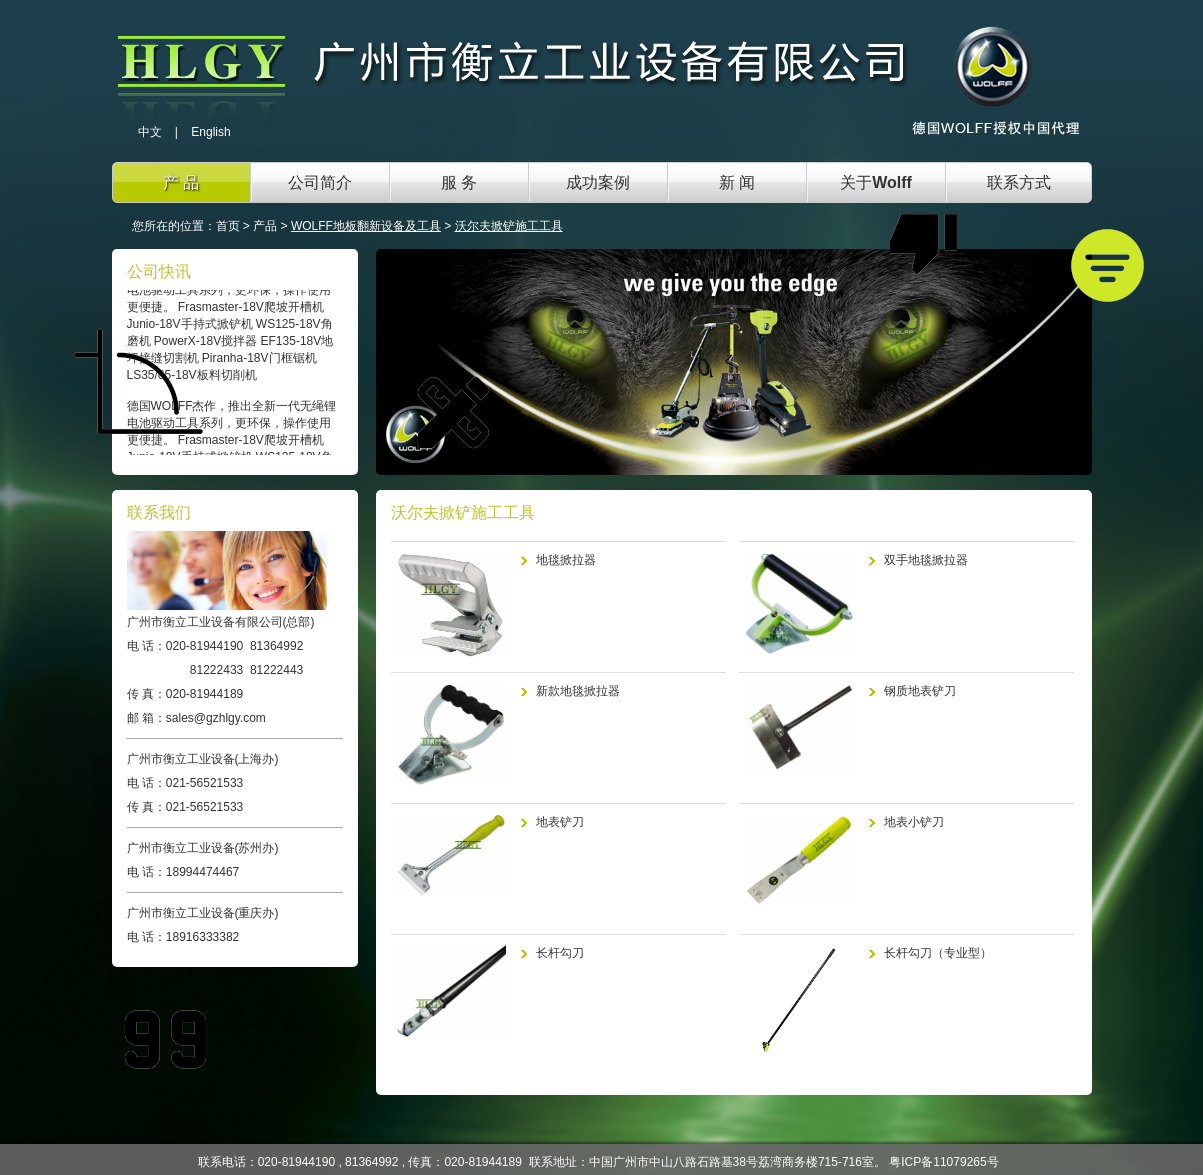  I want to click on indicates 99 or more unread notifications, so click(165, 1039).